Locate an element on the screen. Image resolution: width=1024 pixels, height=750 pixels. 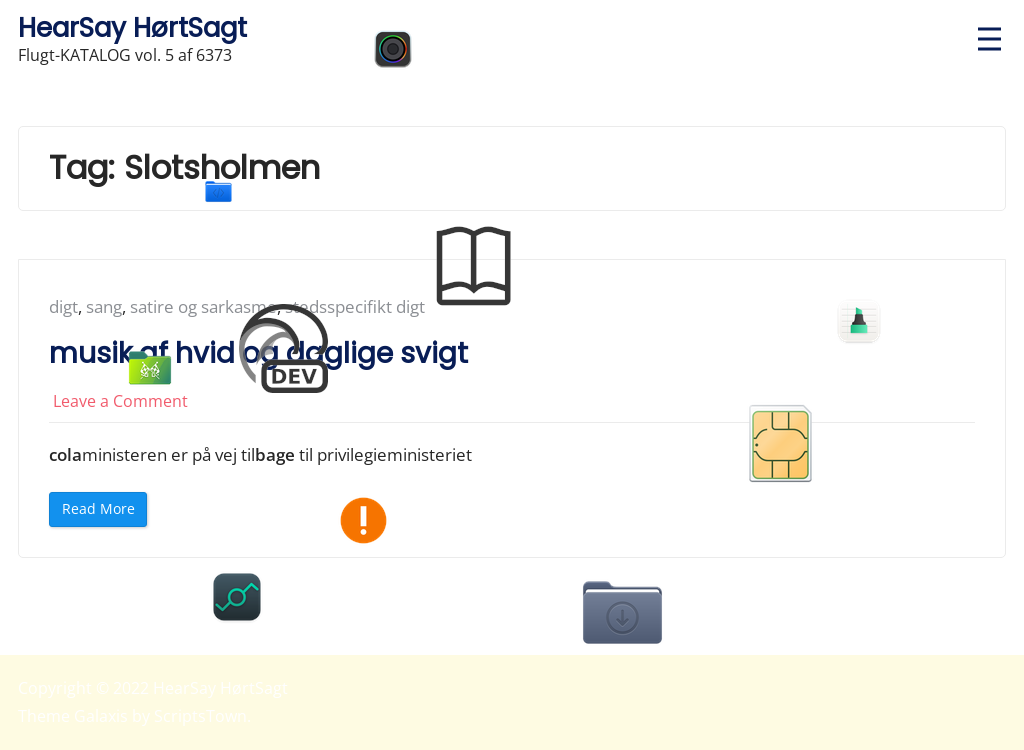
indicates a warning or caution state is located at coordinates (363, 520).